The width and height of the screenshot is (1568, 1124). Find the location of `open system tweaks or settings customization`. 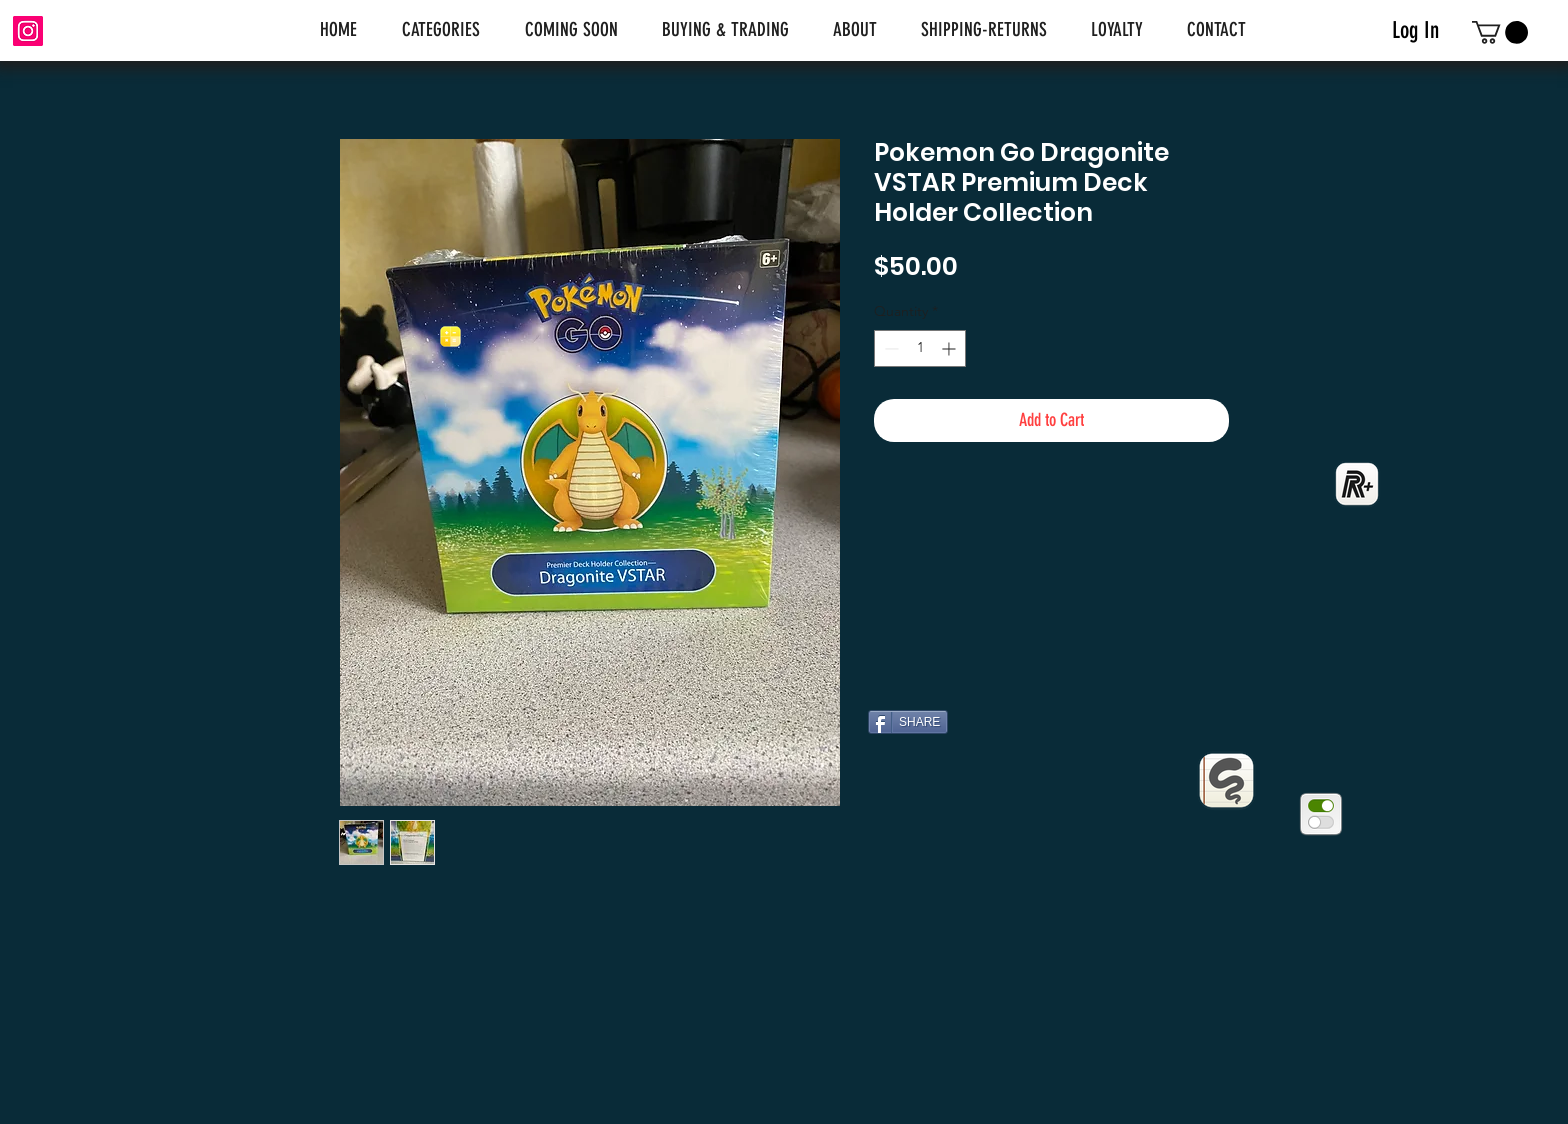

open system tweaks or settings customization is located at coordinates (1321, 814).